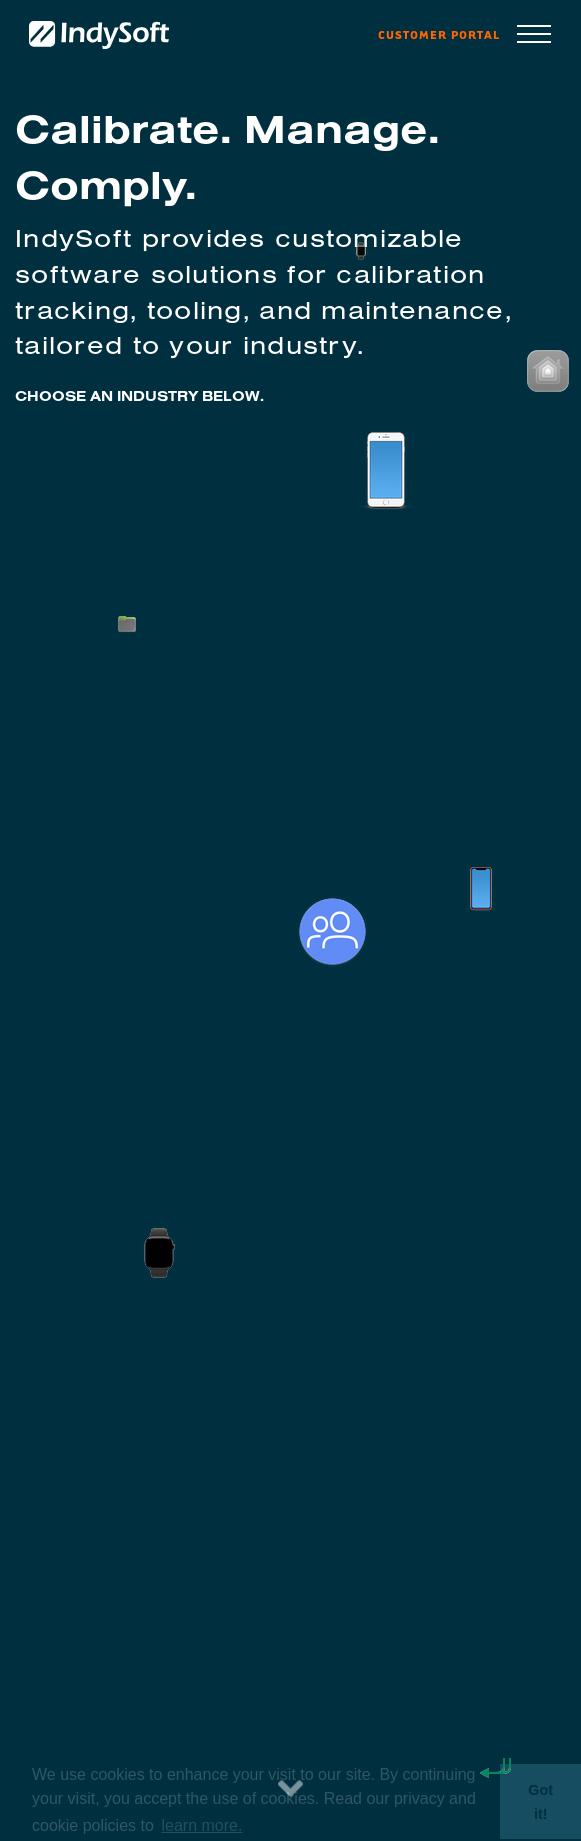 Image resolution: width=581 pixels, height=1841 pixels. Describe the element at coordinates (332, 931) in the screenshot. I see `indicates shared or collaborative content` at that location.